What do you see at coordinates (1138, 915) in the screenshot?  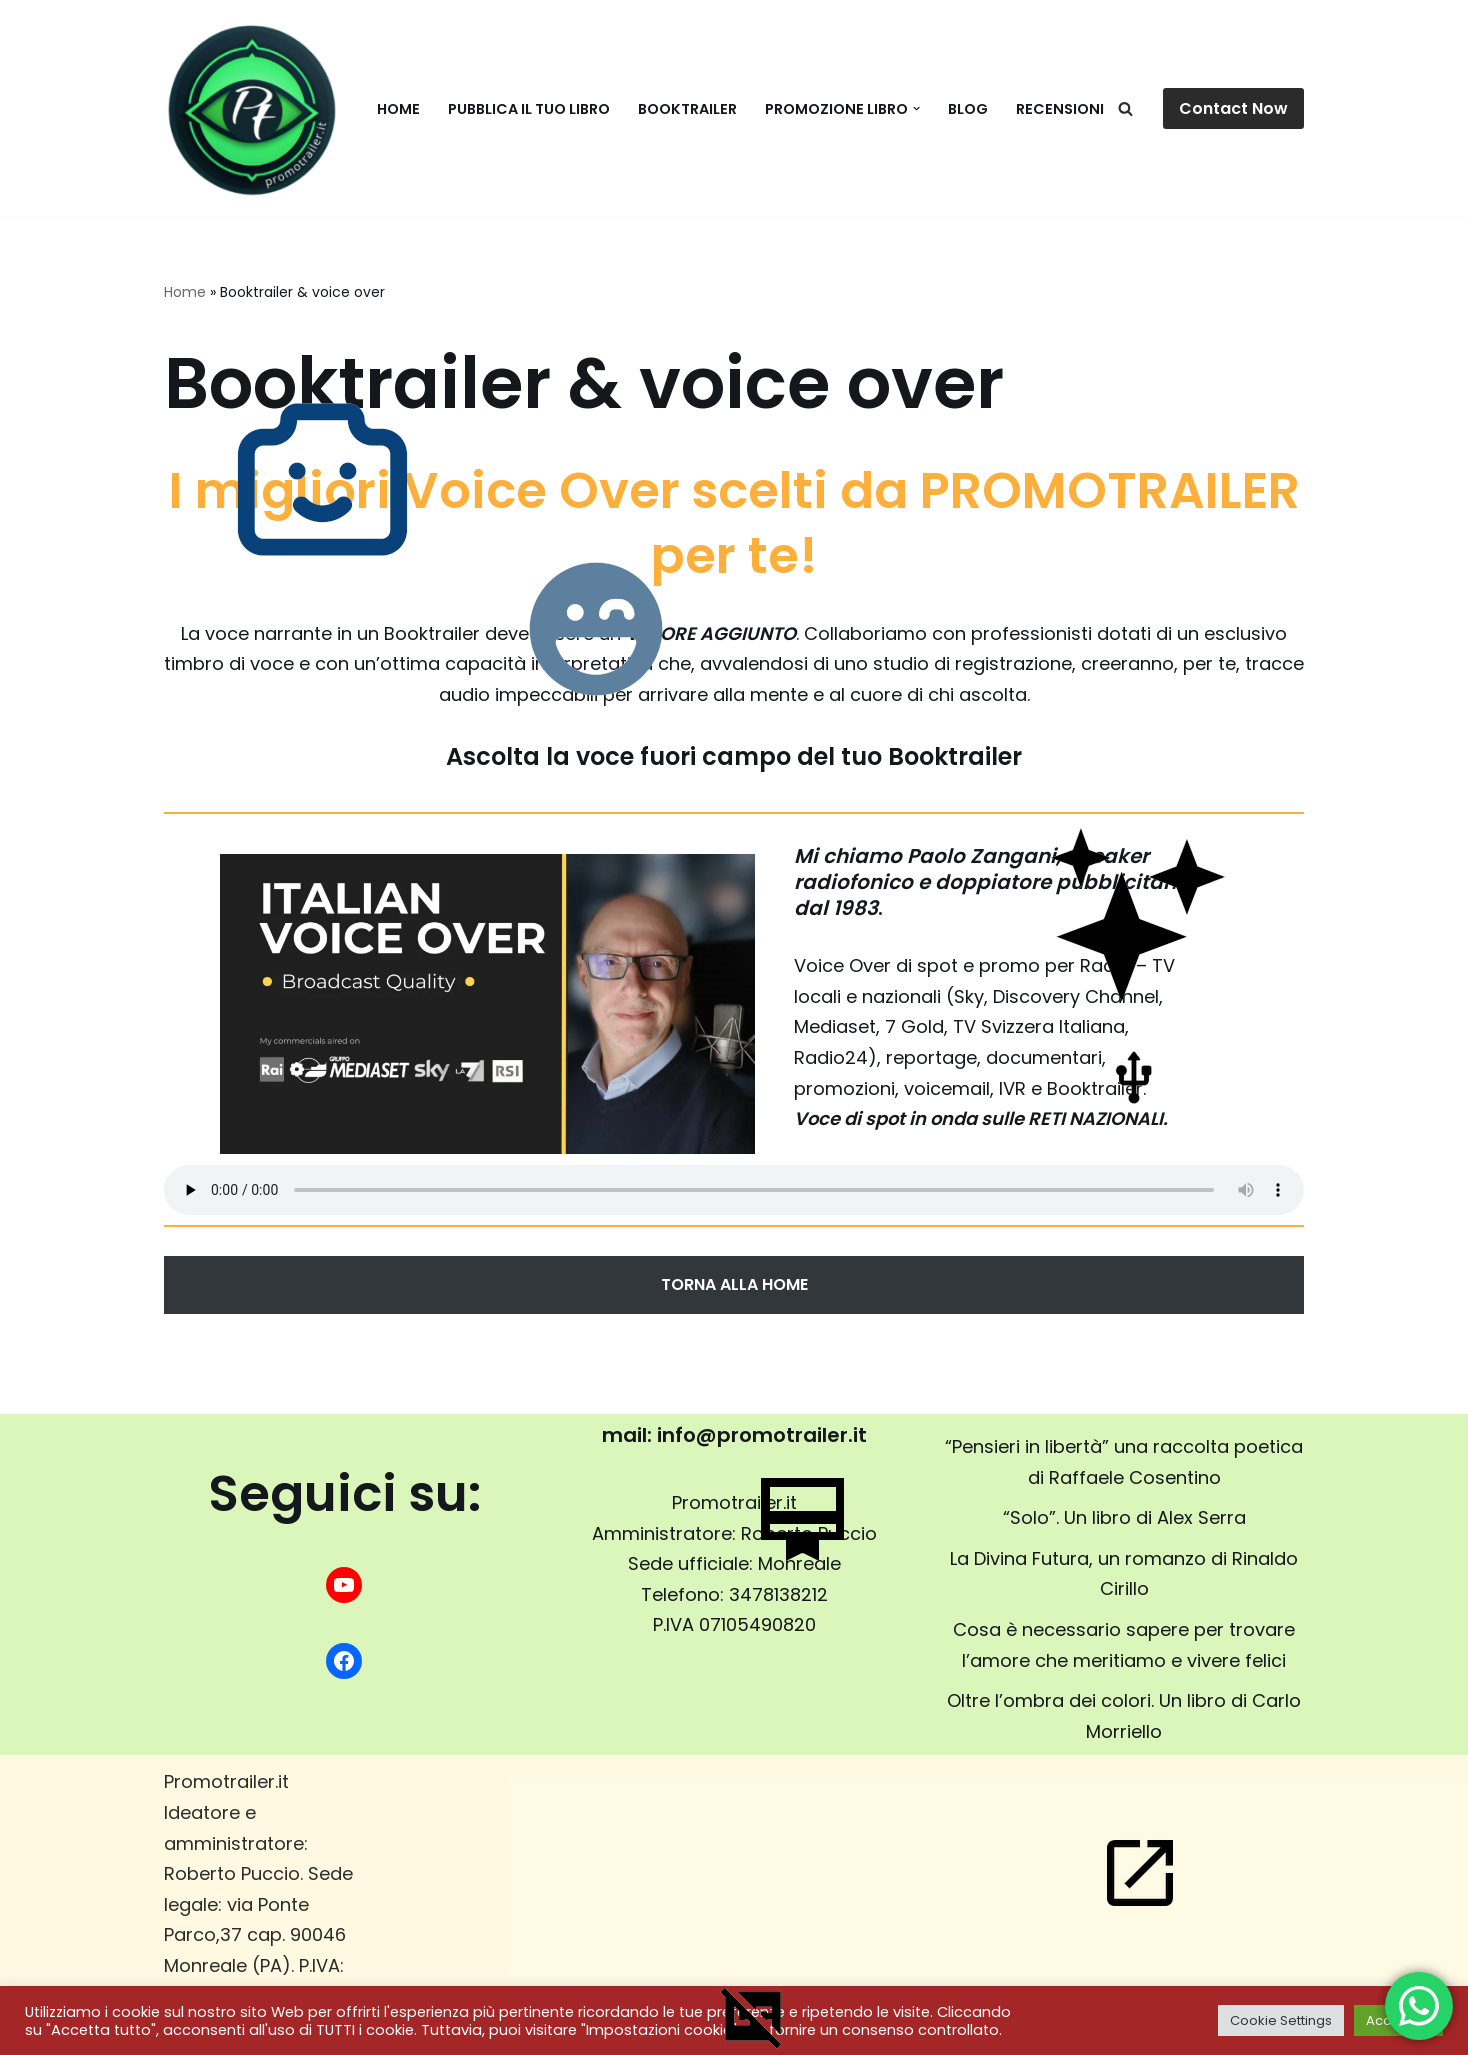 I see `indicates AI-generated or enhanced content` at bounding box center [1138, 915].